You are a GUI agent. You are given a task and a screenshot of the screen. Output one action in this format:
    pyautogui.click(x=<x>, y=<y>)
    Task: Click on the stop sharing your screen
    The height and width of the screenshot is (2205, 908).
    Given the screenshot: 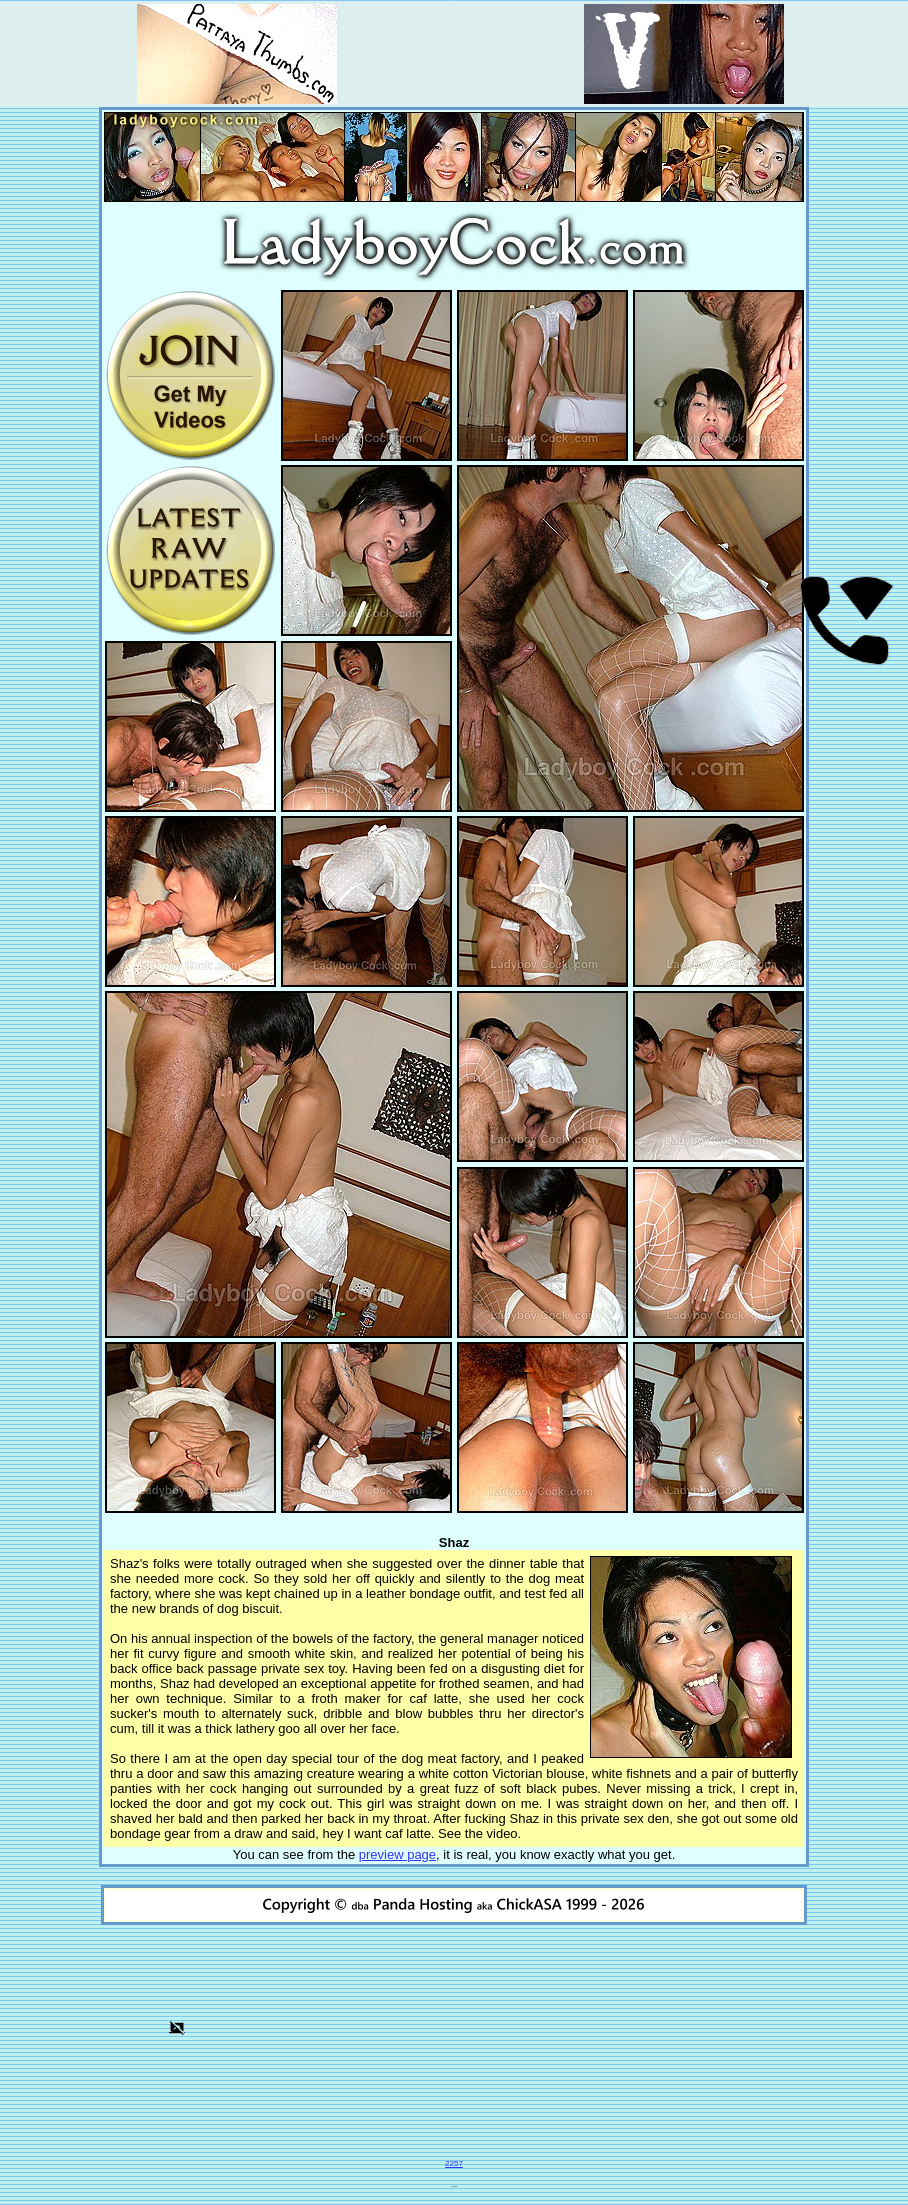 What is the action you would take?
    pyautogui.click(x=177, y=2028)
    